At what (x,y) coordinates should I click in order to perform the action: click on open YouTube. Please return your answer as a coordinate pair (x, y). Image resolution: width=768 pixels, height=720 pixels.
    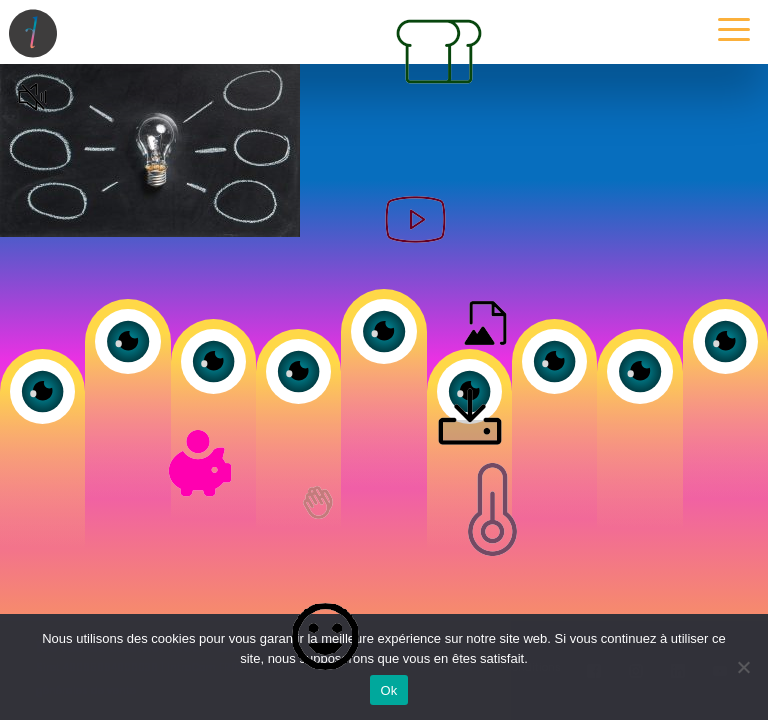
    Looking at the image, I should click on (415, 219).